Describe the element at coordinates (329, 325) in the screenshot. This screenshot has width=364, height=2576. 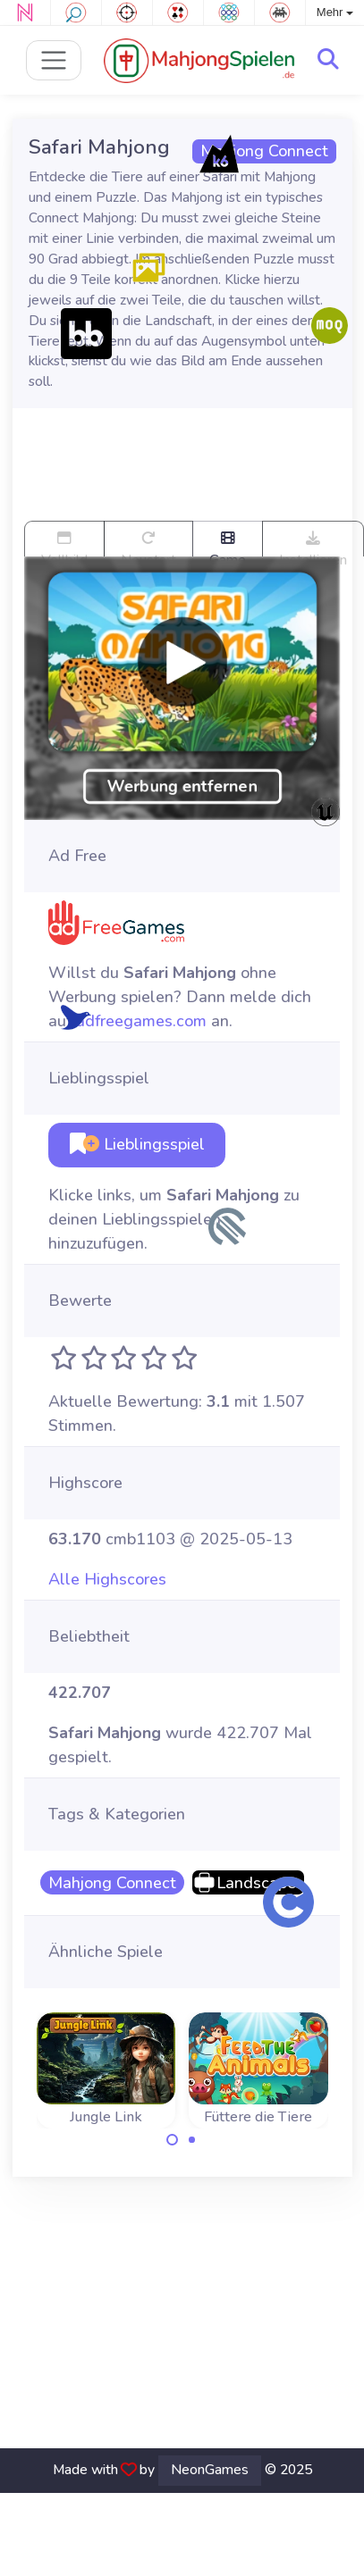
I see `moq library or framework logo` at that location.